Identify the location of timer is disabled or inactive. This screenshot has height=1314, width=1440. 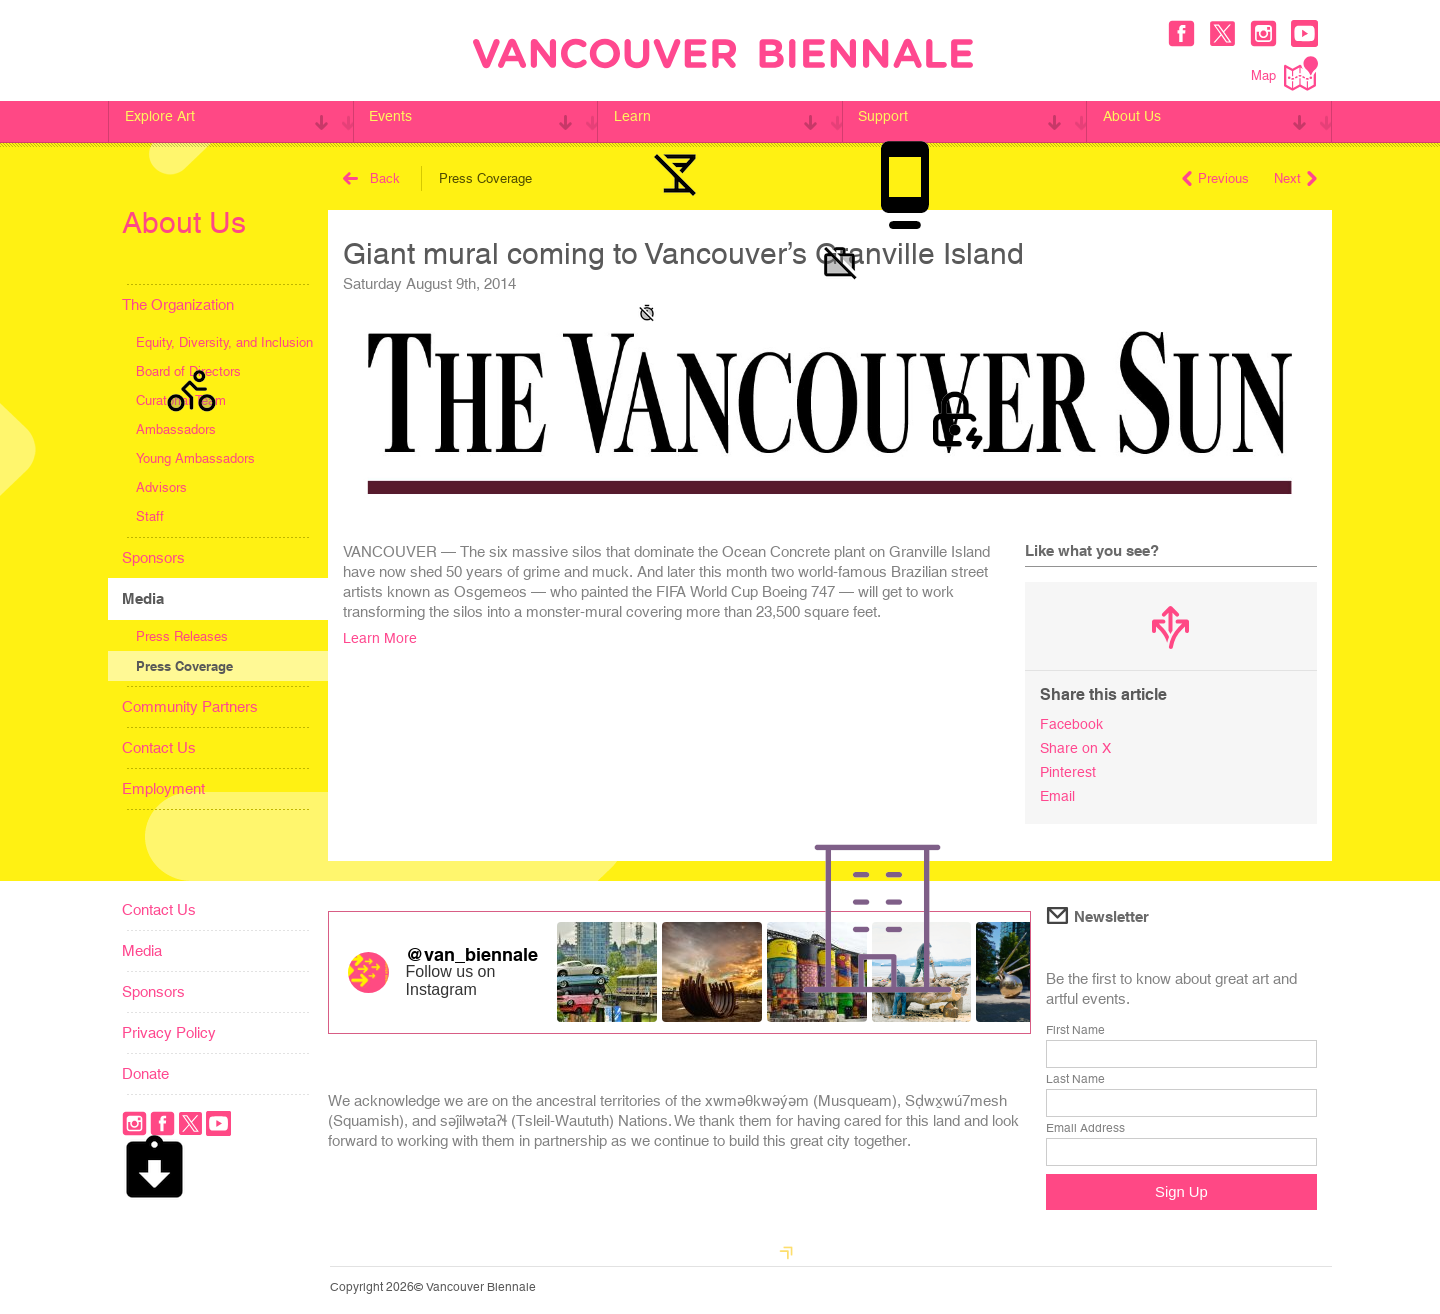
(647, 313).